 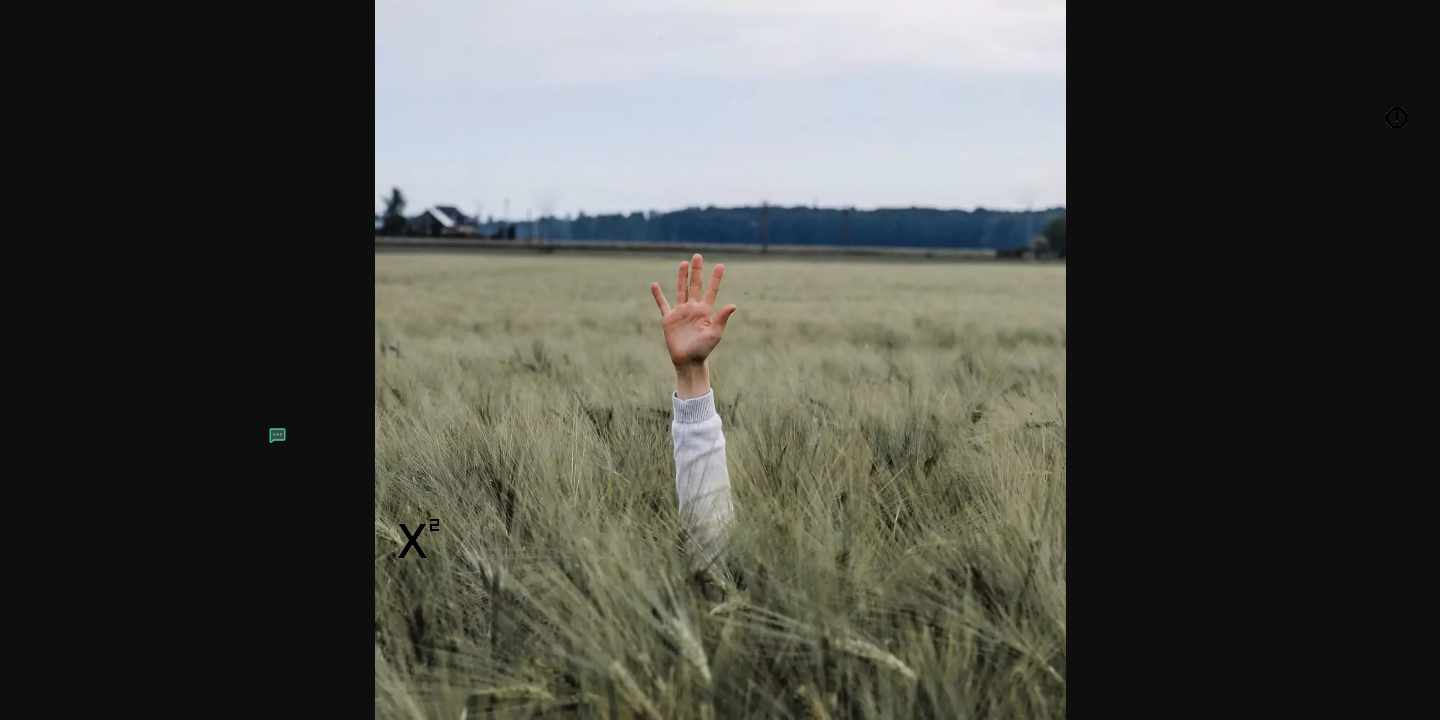 I want to click on indicates an email error or delivery failure, so click(x=1397, y=118).